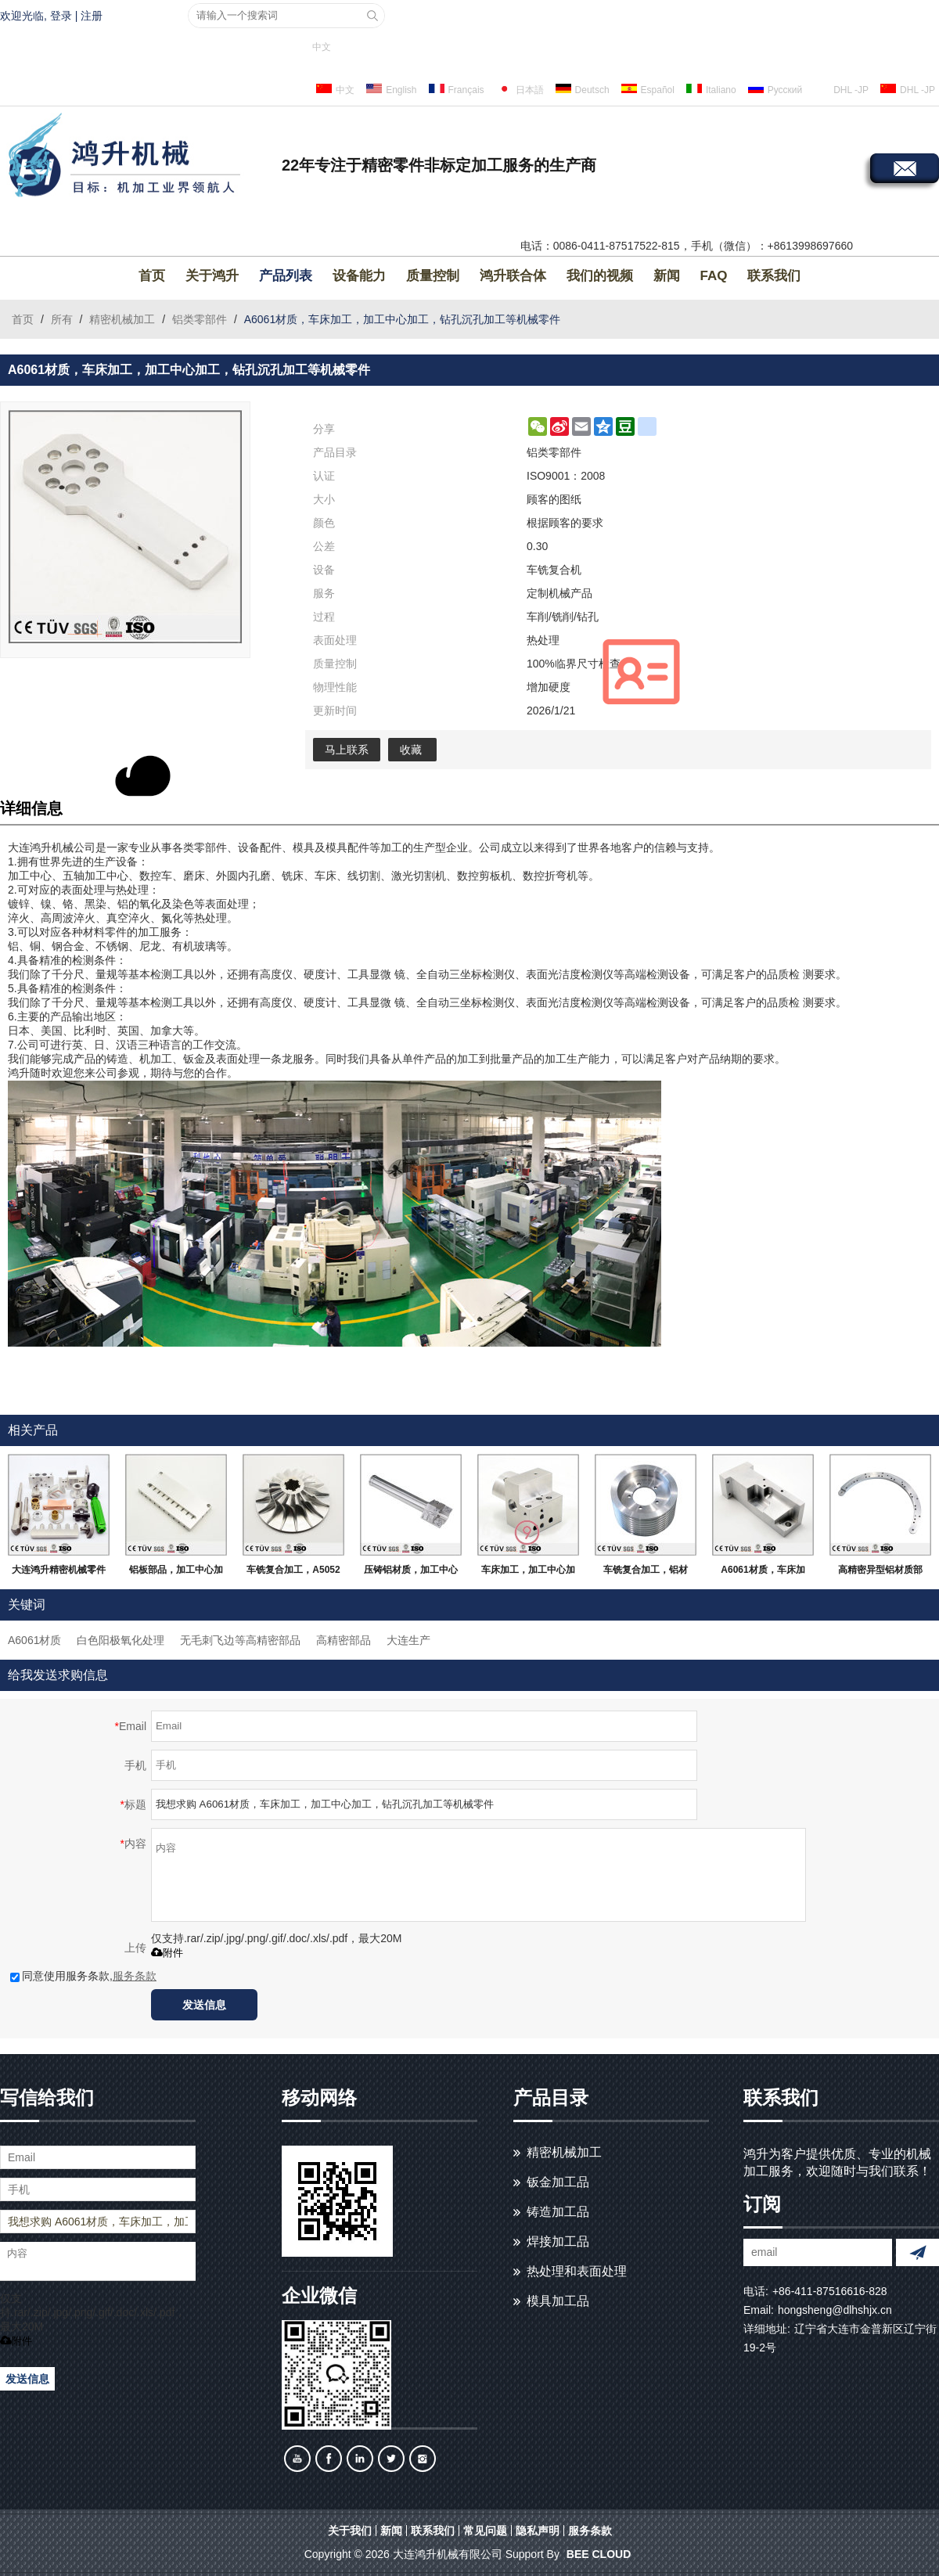 The width and height of the screenshot is (939, 2576). What do you see at coordinates (142, 775) in the screenshot?
I see `cloud storage or sync status` at bounding box center [142, 775].